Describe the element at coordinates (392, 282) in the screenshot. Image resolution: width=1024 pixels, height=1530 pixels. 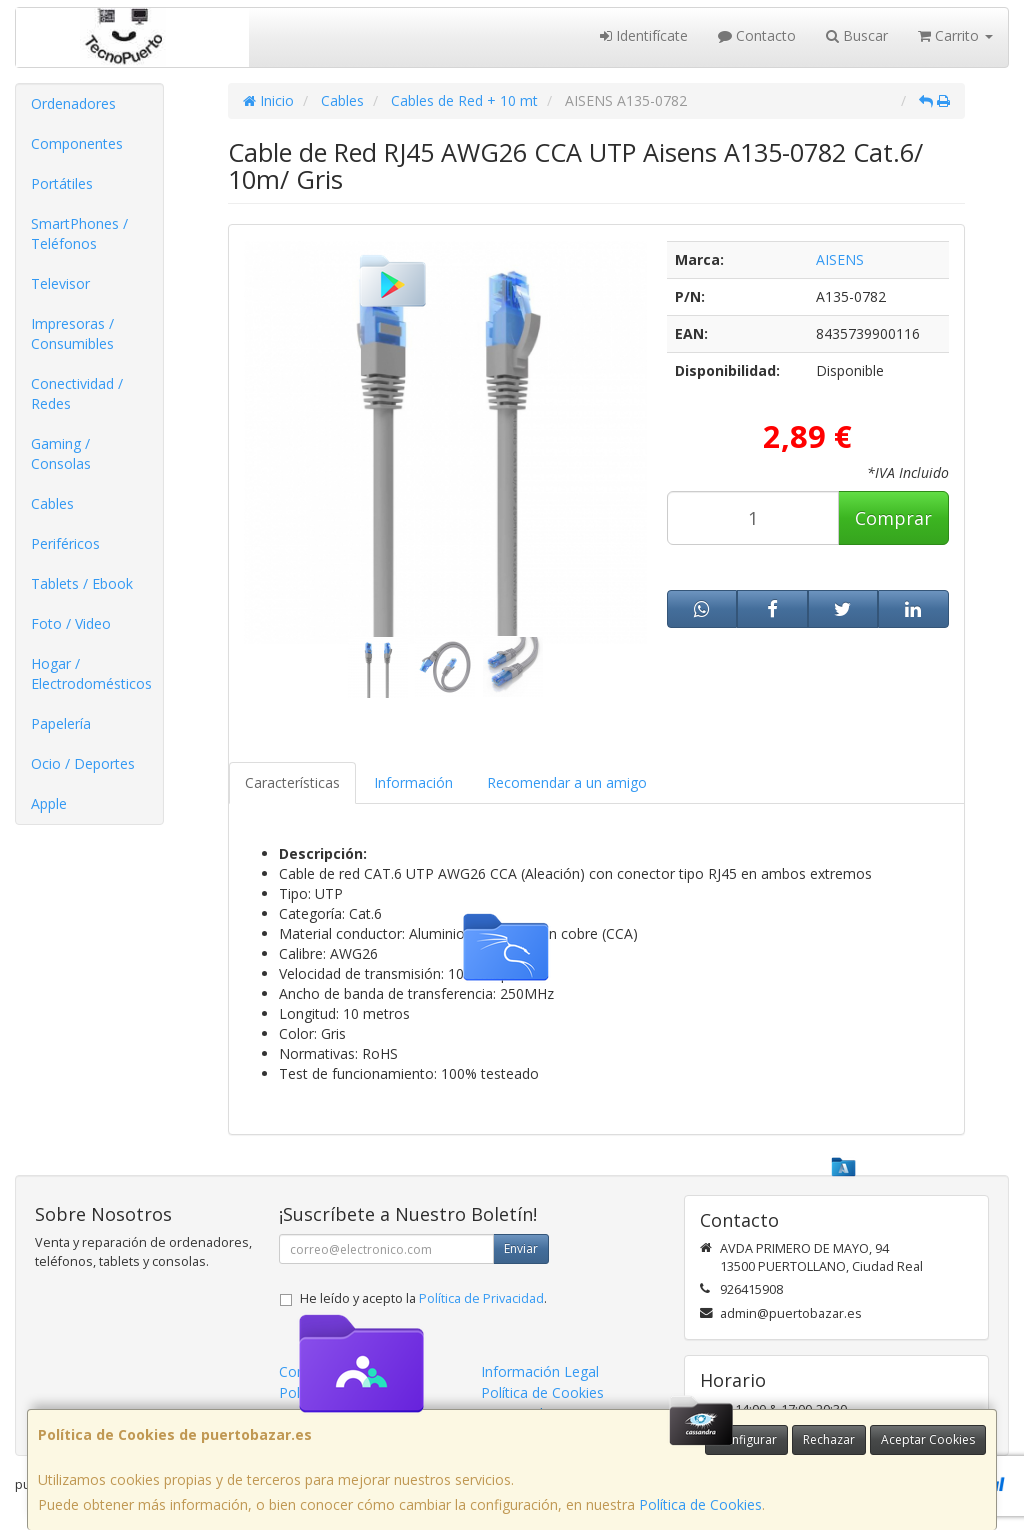
I see `open folder containing google play store downloads` at that location.